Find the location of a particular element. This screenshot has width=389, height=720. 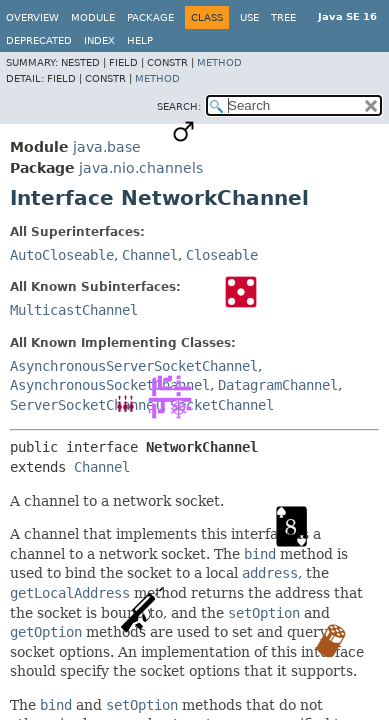

roll the dice or generate a random number is located at coordinates (241, 292).